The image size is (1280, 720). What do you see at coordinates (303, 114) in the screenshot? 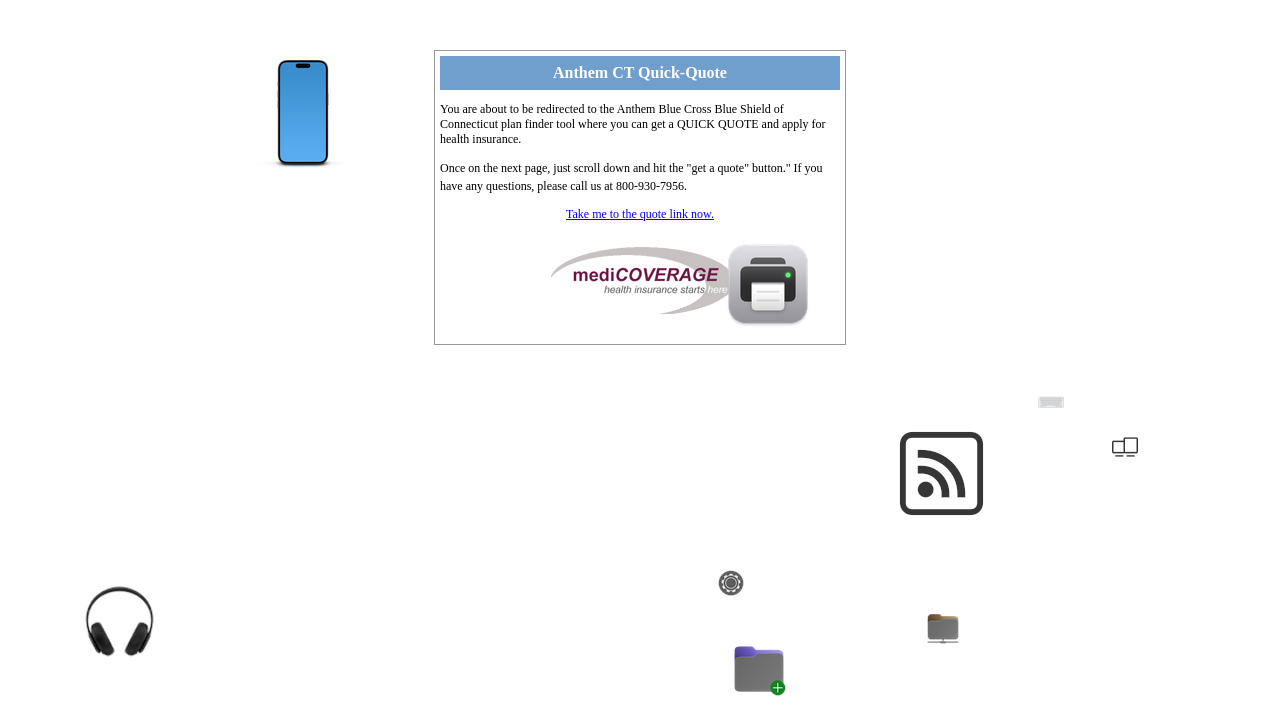
I see `iPhone 16 device icon` at bounding box center [303, 114].